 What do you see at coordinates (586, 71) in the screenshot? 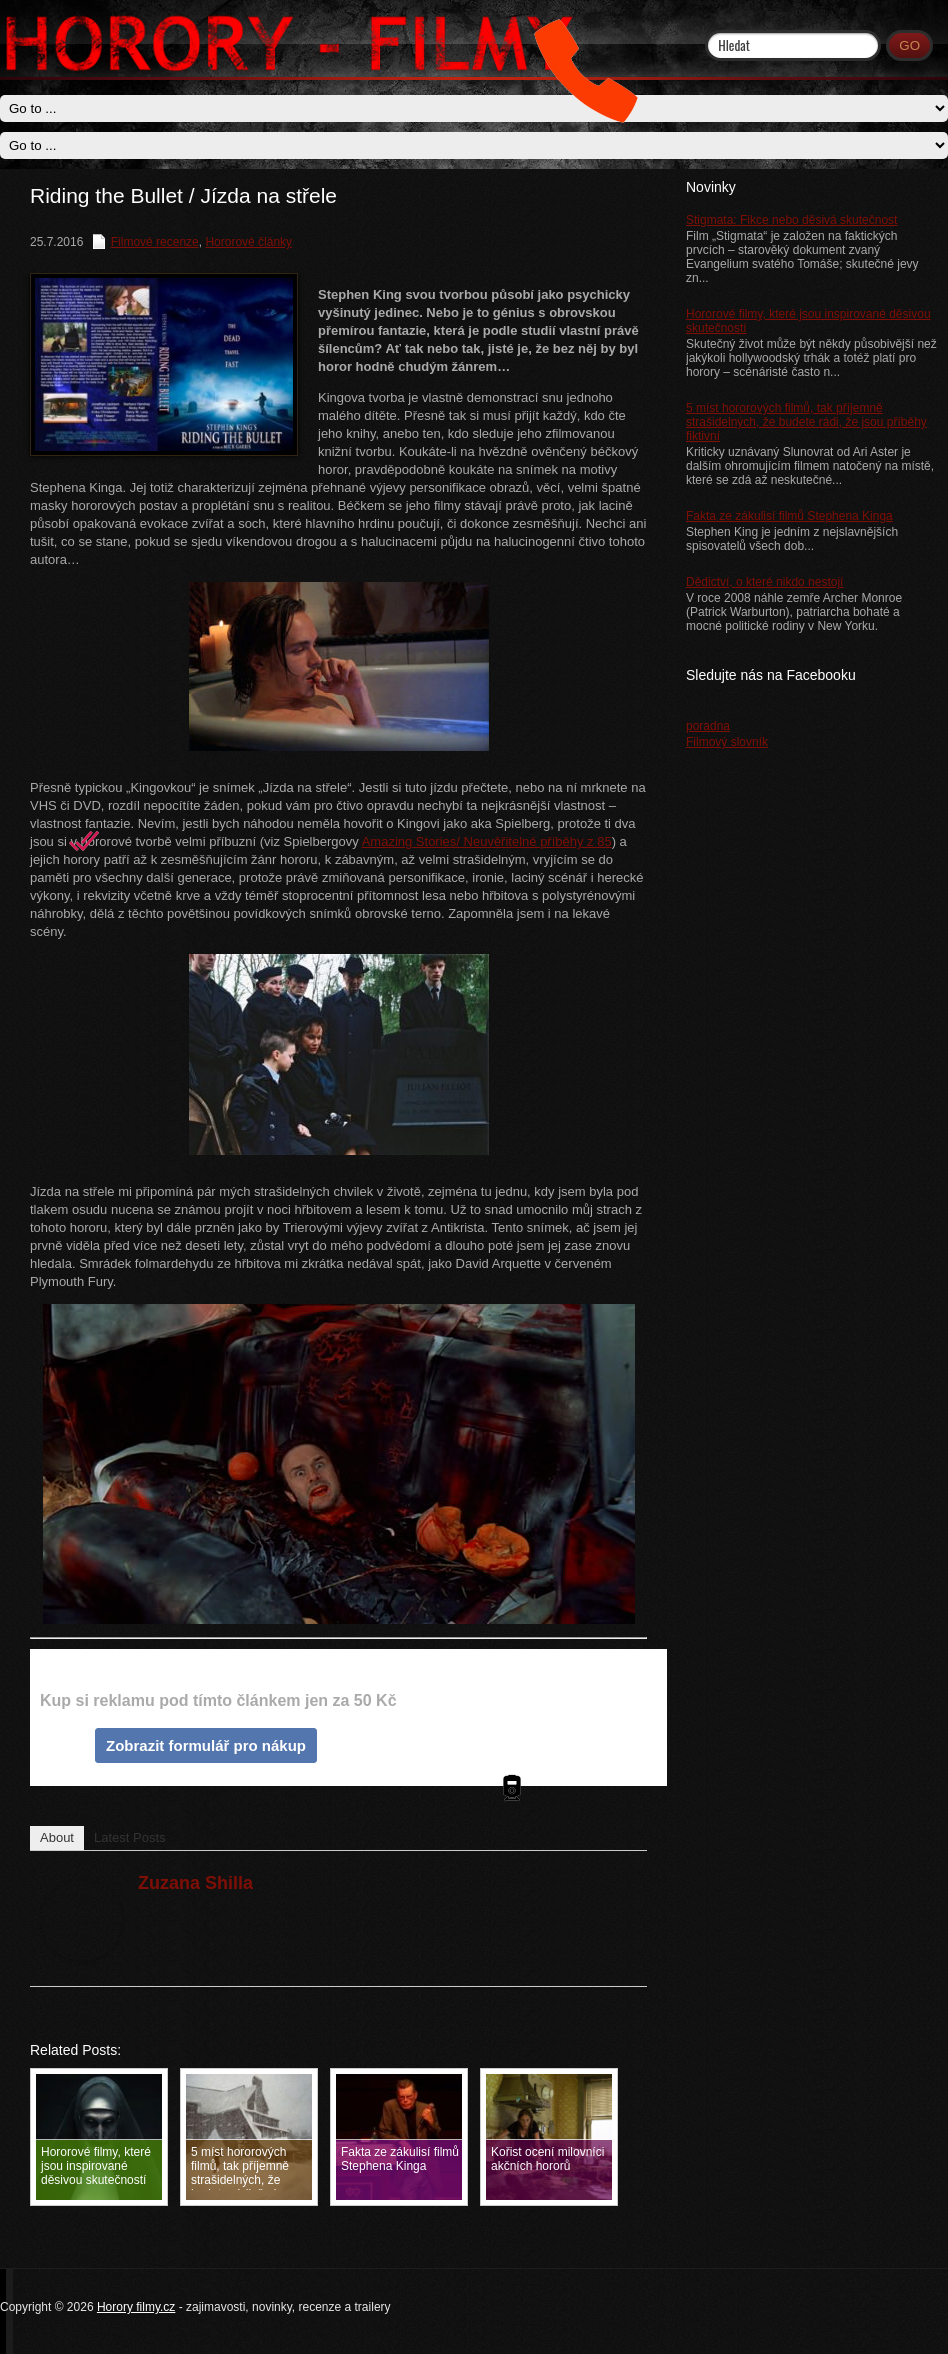
I see `make a phone call` at bounding box center [586, 71].